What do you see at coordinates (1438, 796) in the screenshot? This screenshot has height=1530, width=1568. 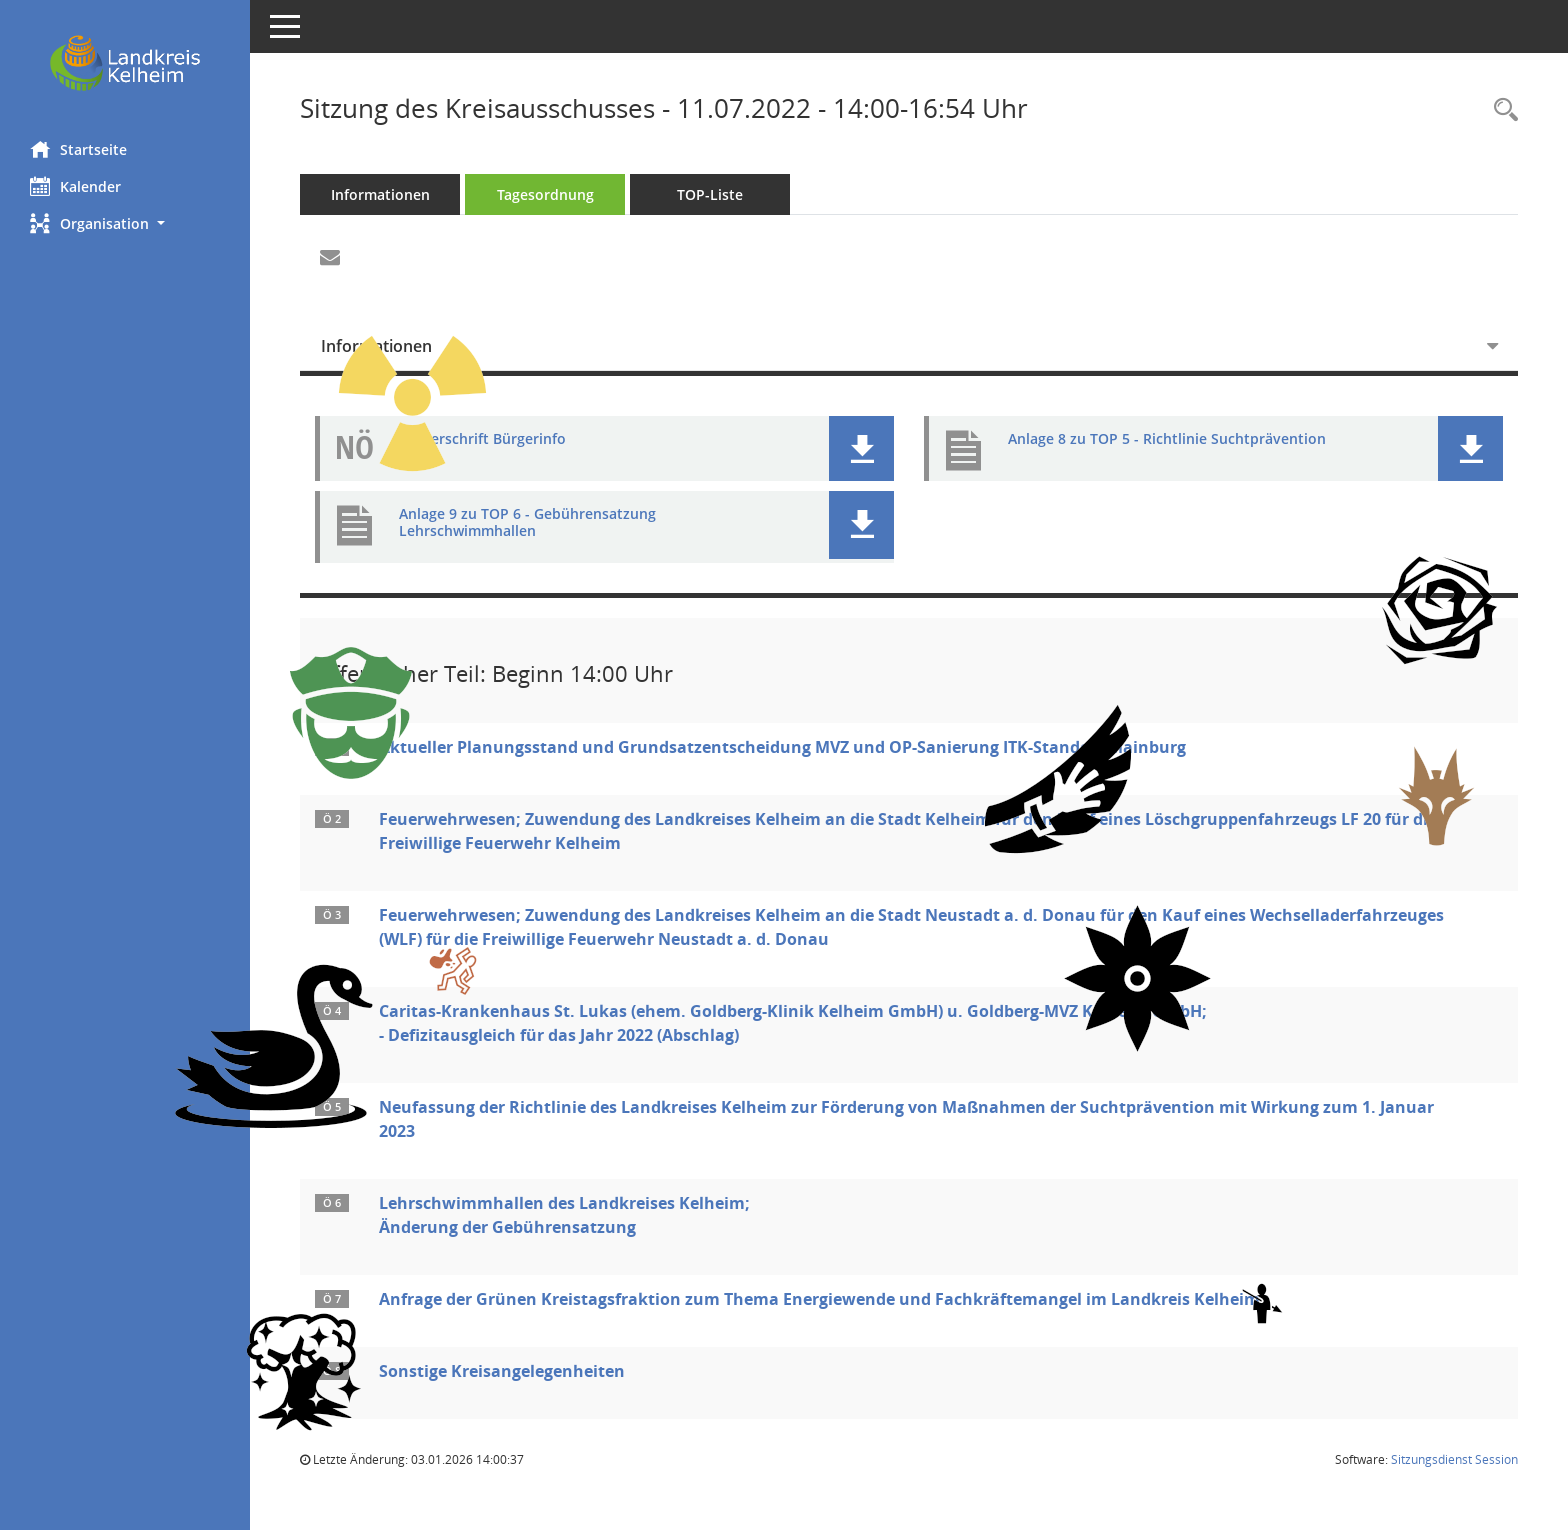 I see `fox character or animal companion icon` at bounding box center [1438, 796].